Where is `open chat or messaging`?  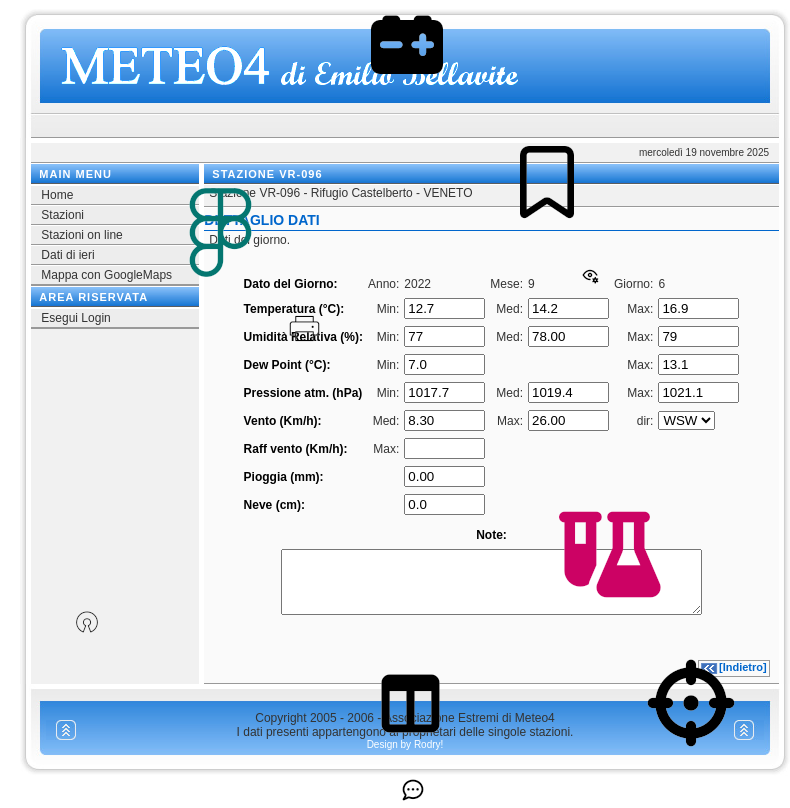 open chat or messaging is located at coordinates (413, 790).